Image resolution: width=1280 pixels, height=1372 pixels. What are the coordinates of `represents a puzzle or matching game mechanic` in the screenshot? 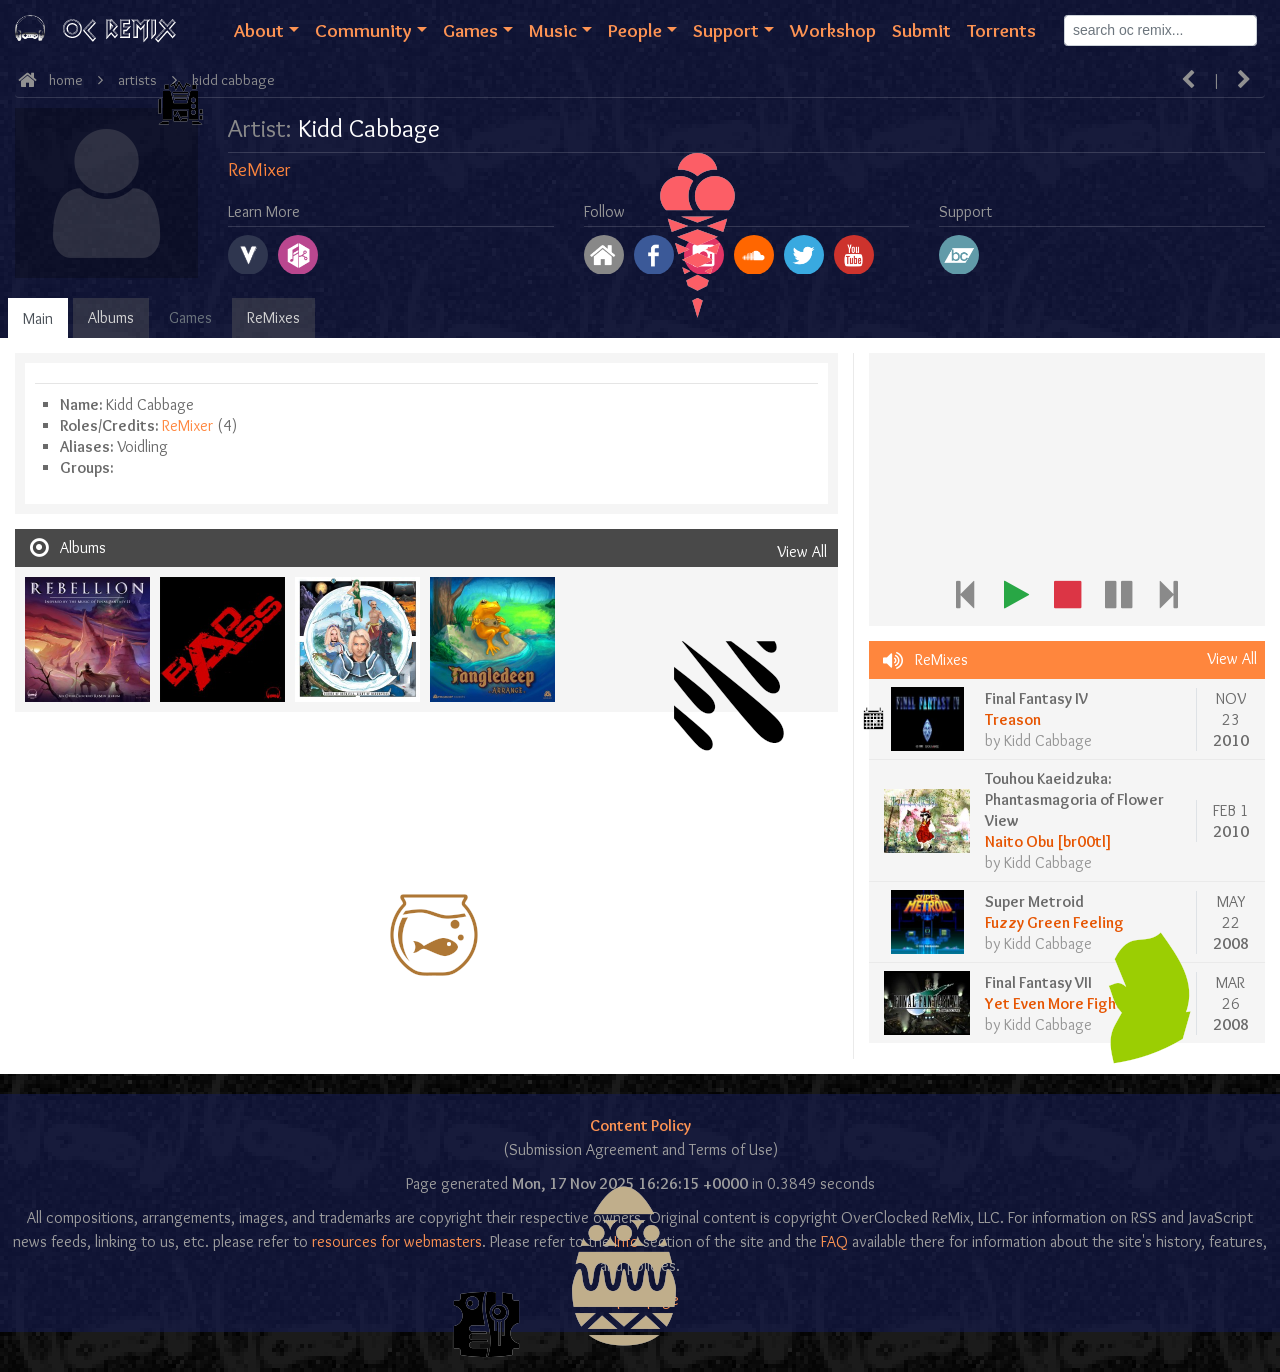 It's located at (486, 1324).